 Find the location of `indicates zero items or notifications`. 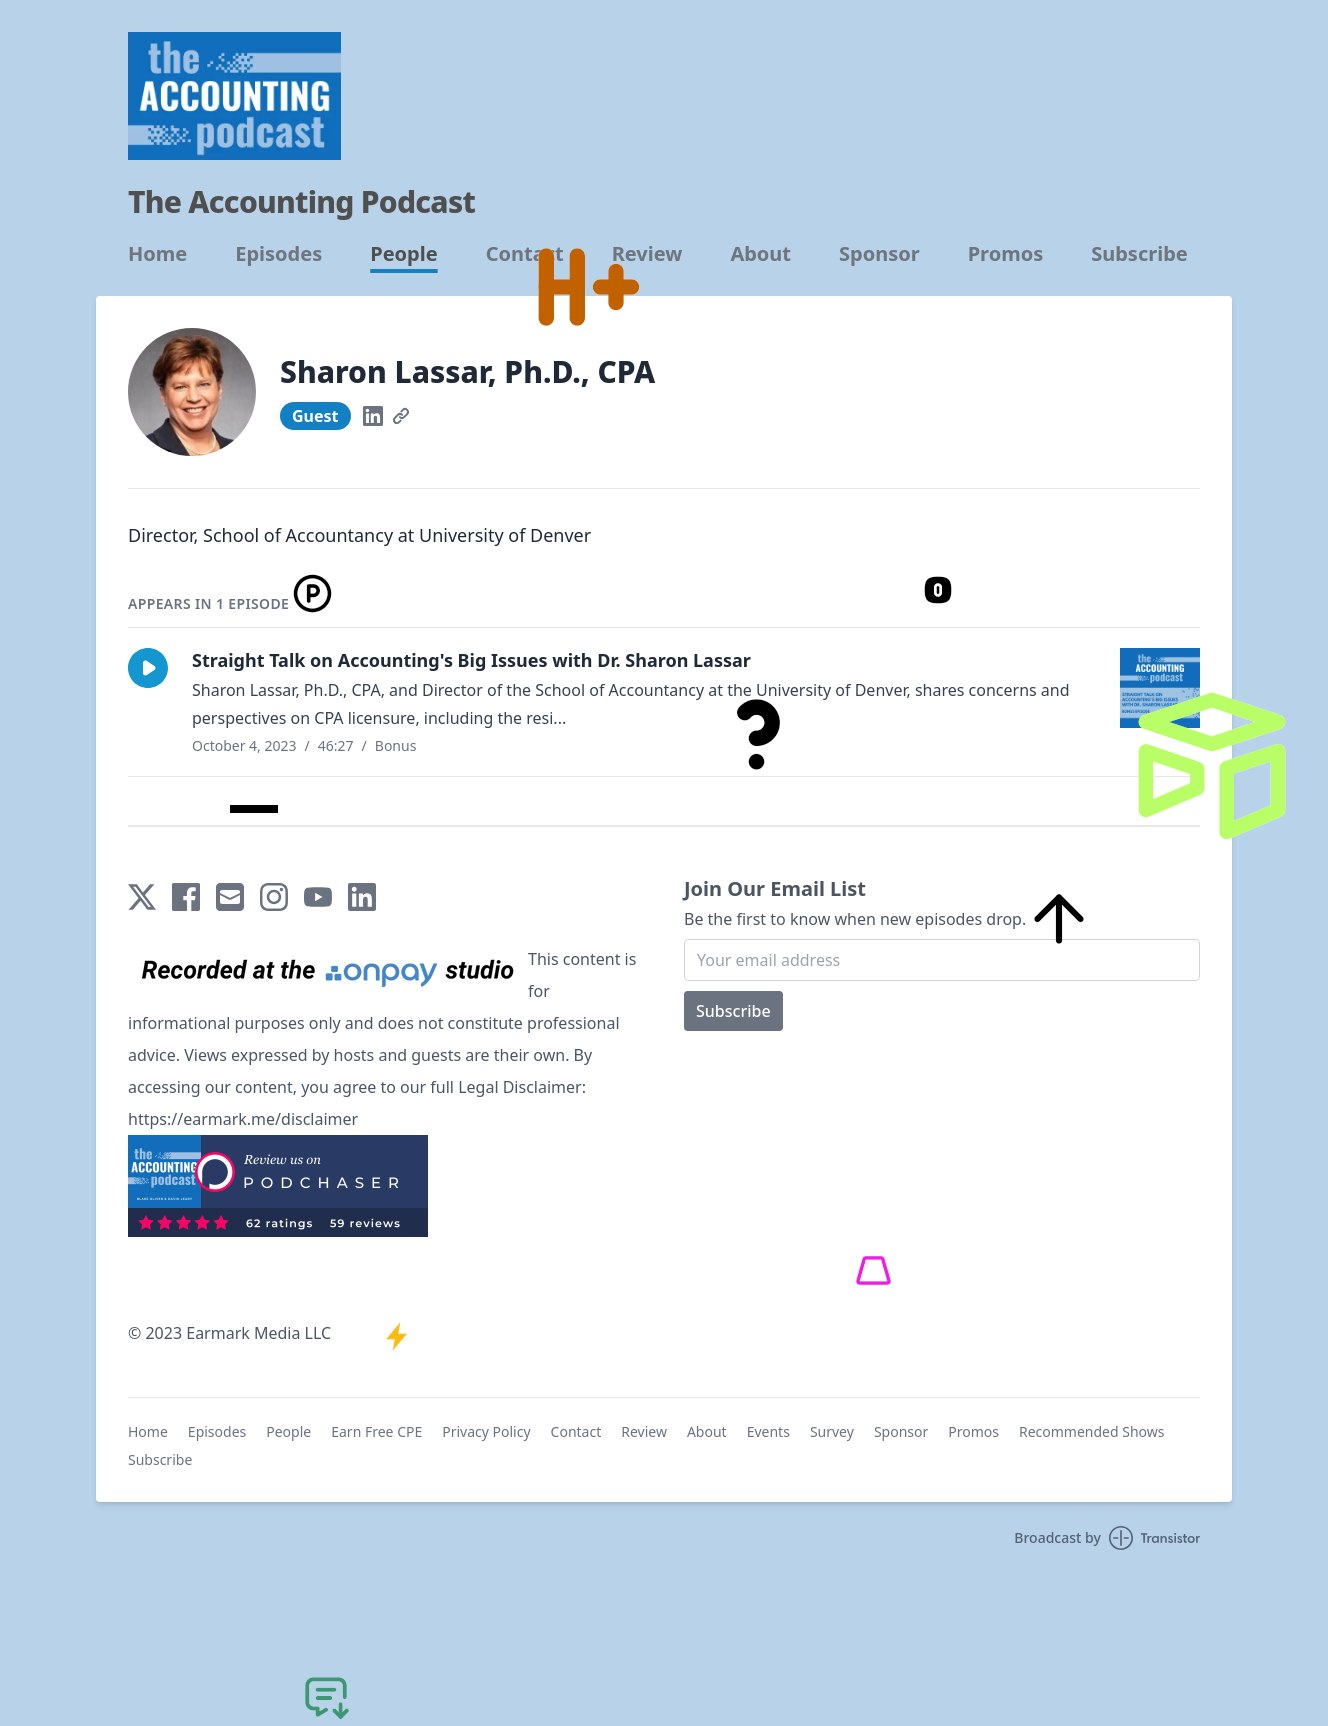

indicates zero items or notifications is located at coordinates (938, 590).